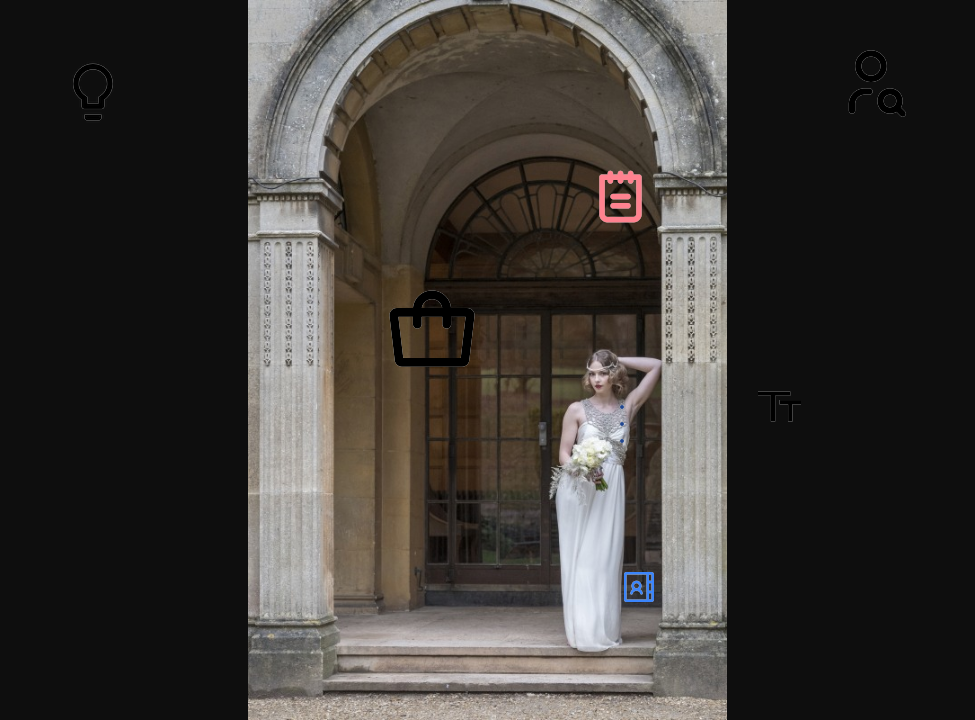 Image resolution: width=975 pixels, height=720 pixels. What do you see at coordinates (639, 587) in the screenshot?
I see `open contacts or address book` at bounding box center [639, 587].